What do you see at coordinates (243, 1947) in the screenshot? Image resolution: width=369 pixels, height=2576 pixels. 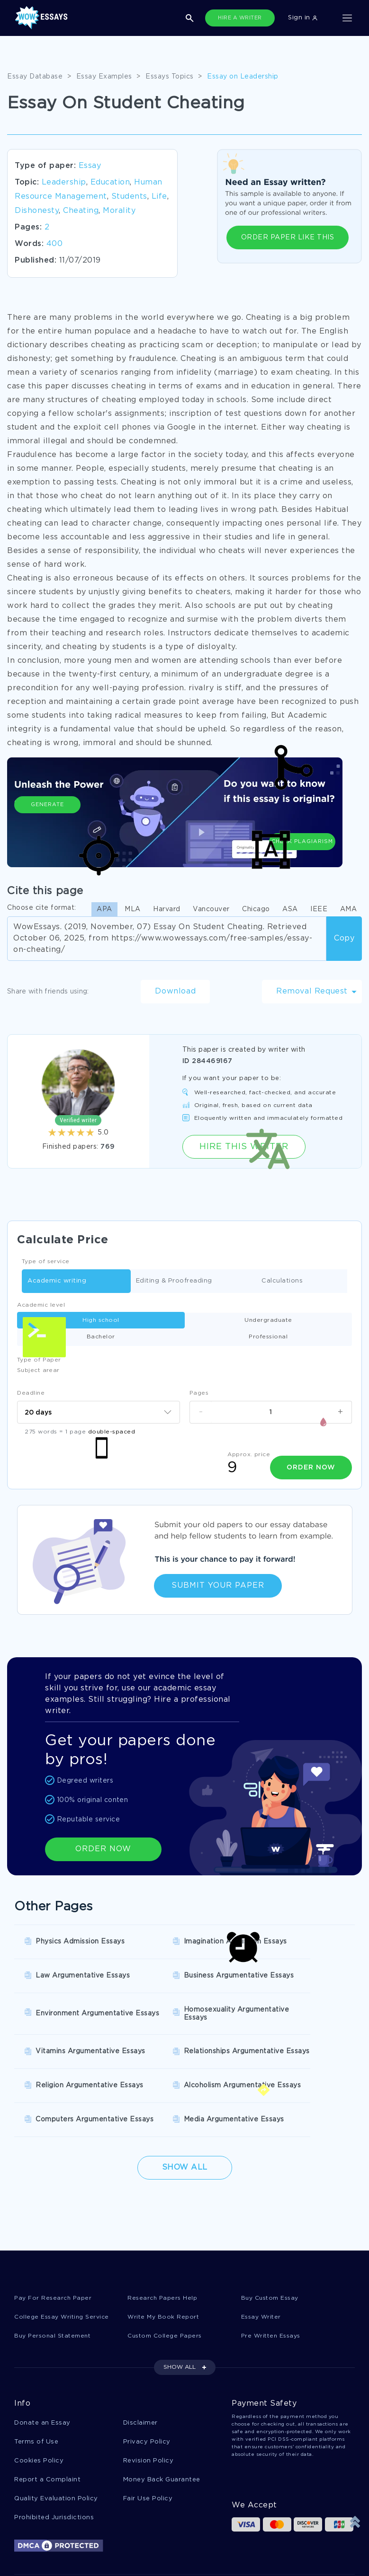 I see `set or manage alarms` at bounding box center [243, 1947].